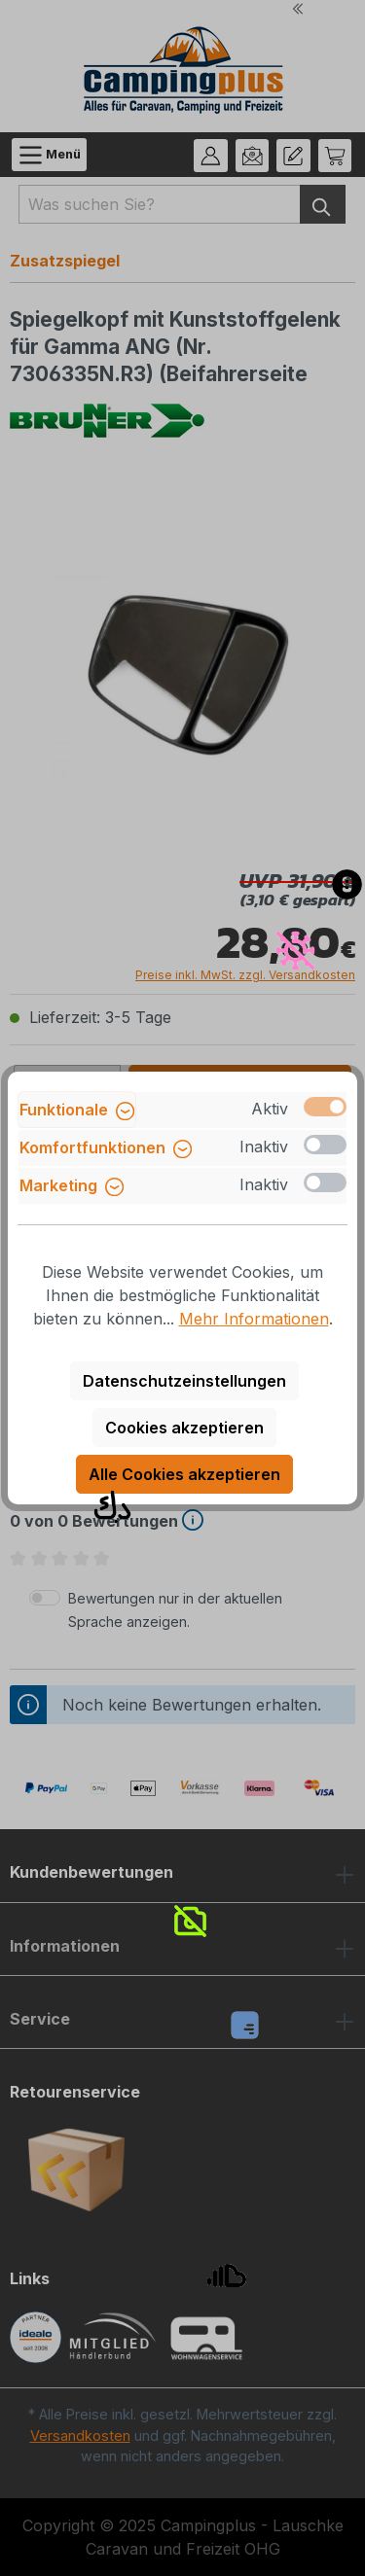 The height and width of the screenshot is (2576, 365). Describe the element at coordinates (190, 1921) in the screenshot. I see `camera is disabled or turned off` at that location.